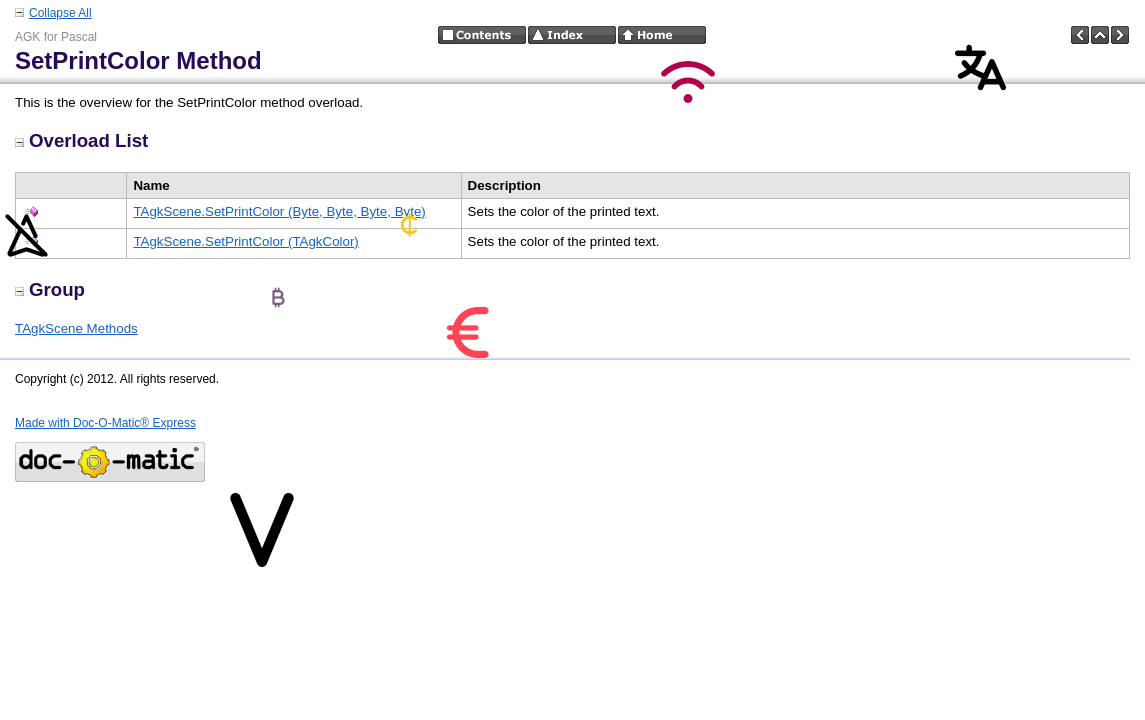  I want to click on indicates Ghanaian cedi currency, so click(409, 225).